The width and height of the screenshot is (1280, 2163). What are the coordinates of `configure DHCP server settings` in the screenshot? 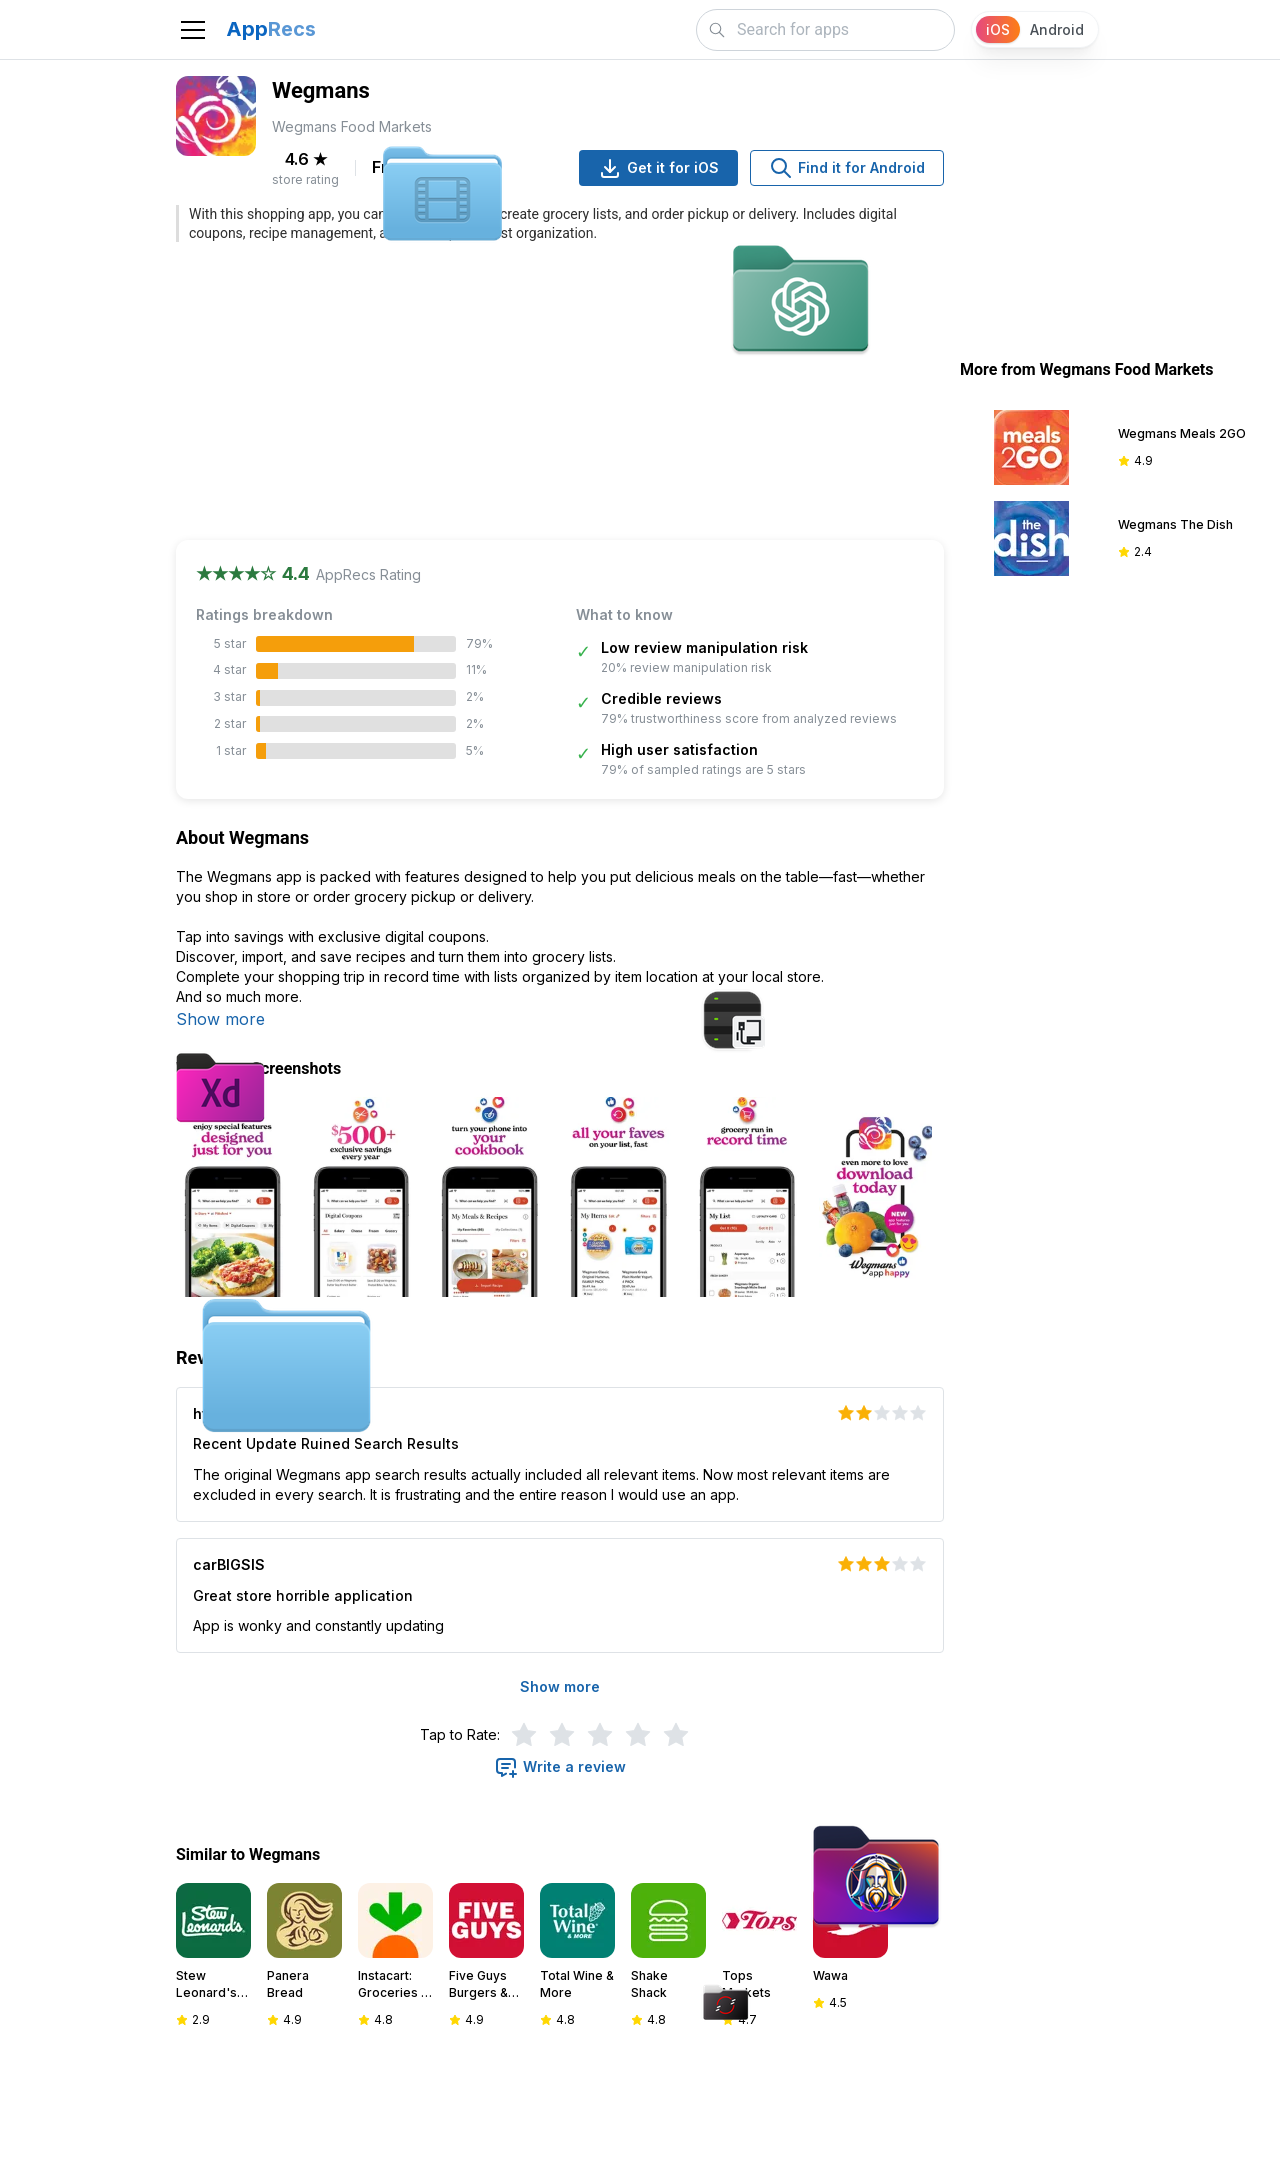 It's located at (733, 1021).